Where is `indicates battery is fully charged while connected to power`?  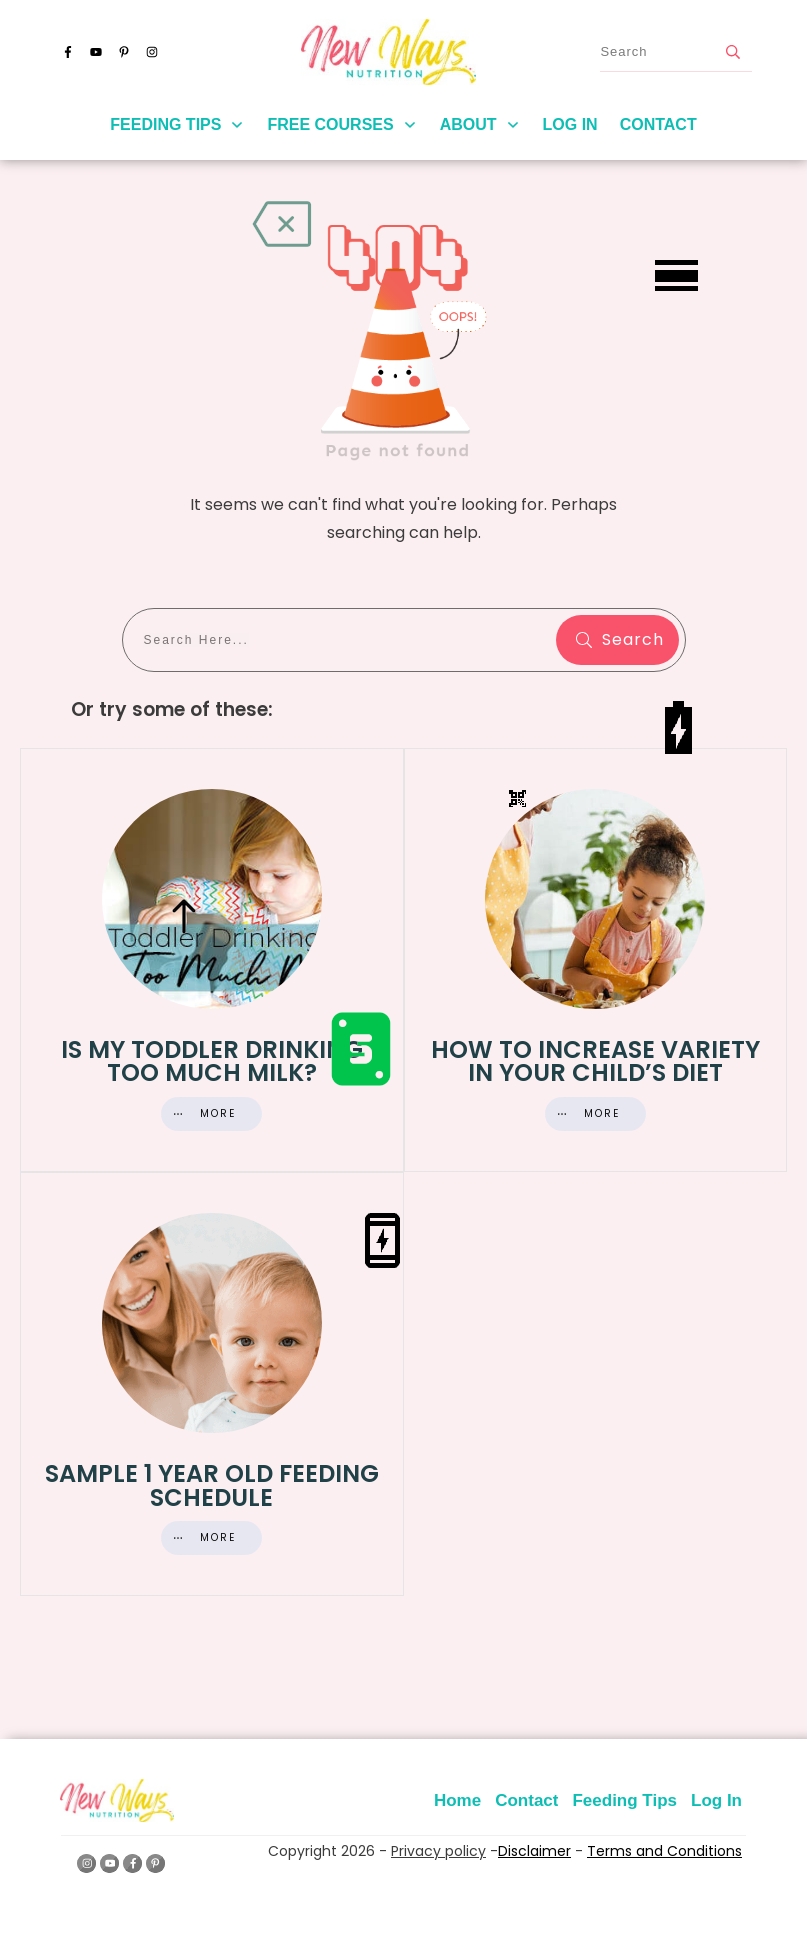 indicates battery is fully charged while connected to power is located at coordinates (678, 727).